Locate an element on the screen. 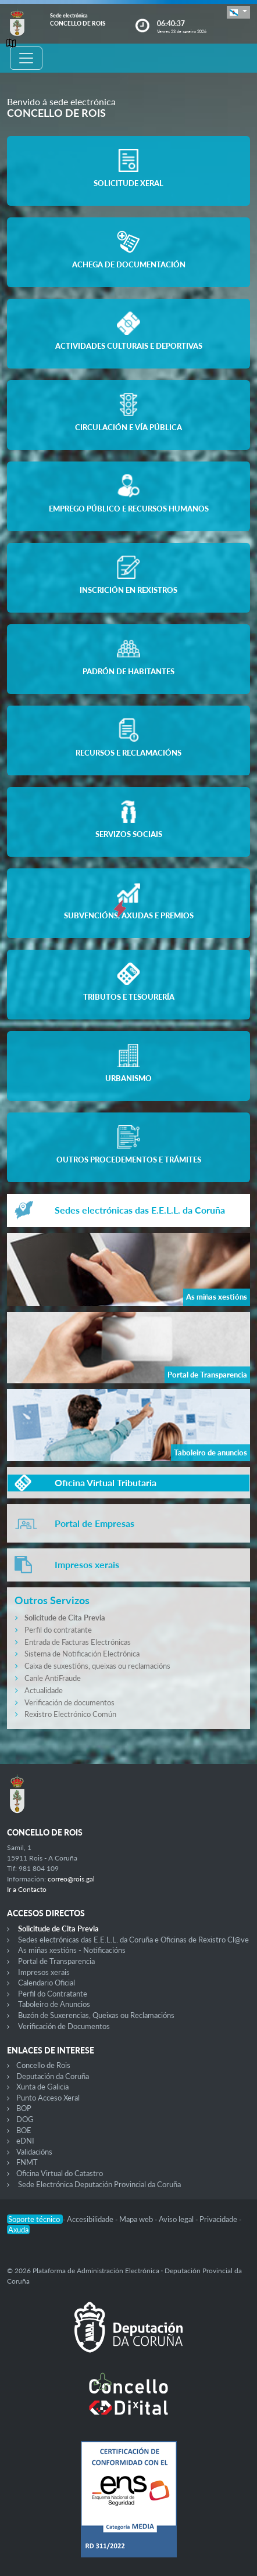 The image size is (257, 2576). indicates fast or instant action is located at coordinates (120, 908).